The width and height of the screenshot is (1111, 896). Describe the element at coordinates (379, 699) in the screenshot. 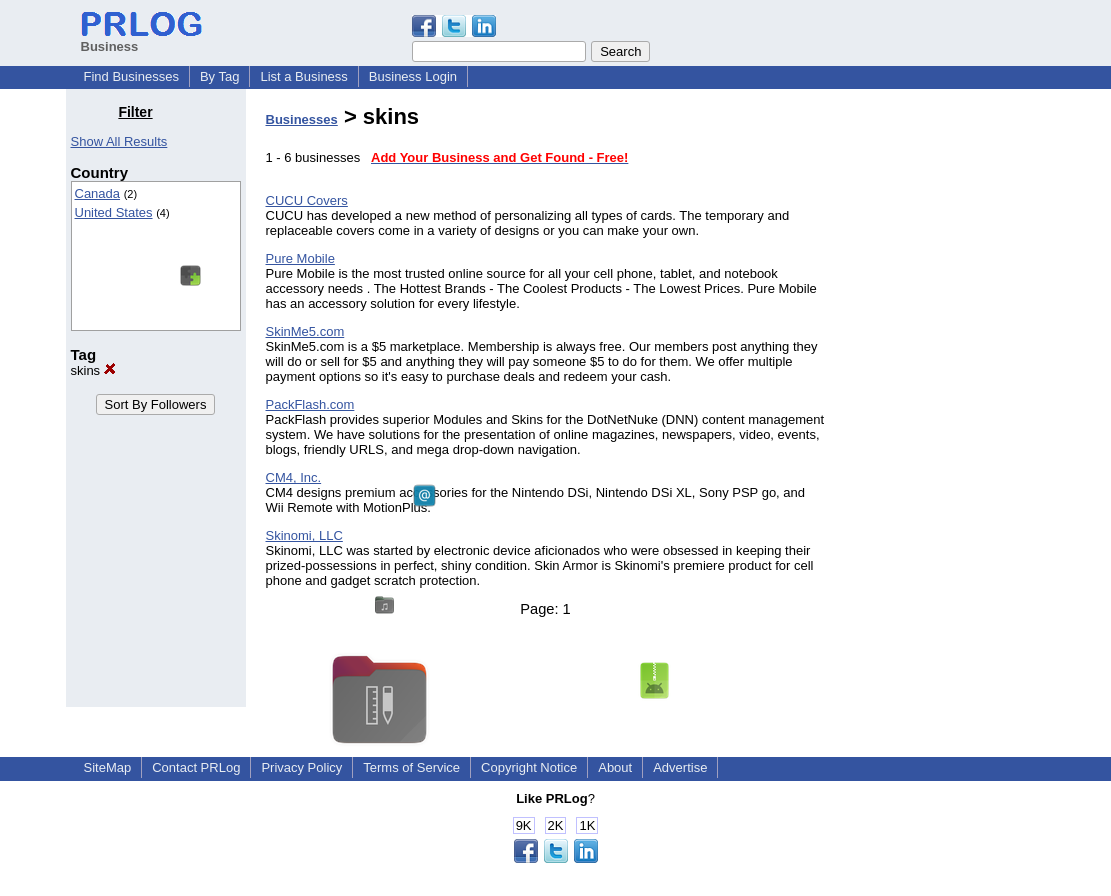

I see `open templates folder` at that location.